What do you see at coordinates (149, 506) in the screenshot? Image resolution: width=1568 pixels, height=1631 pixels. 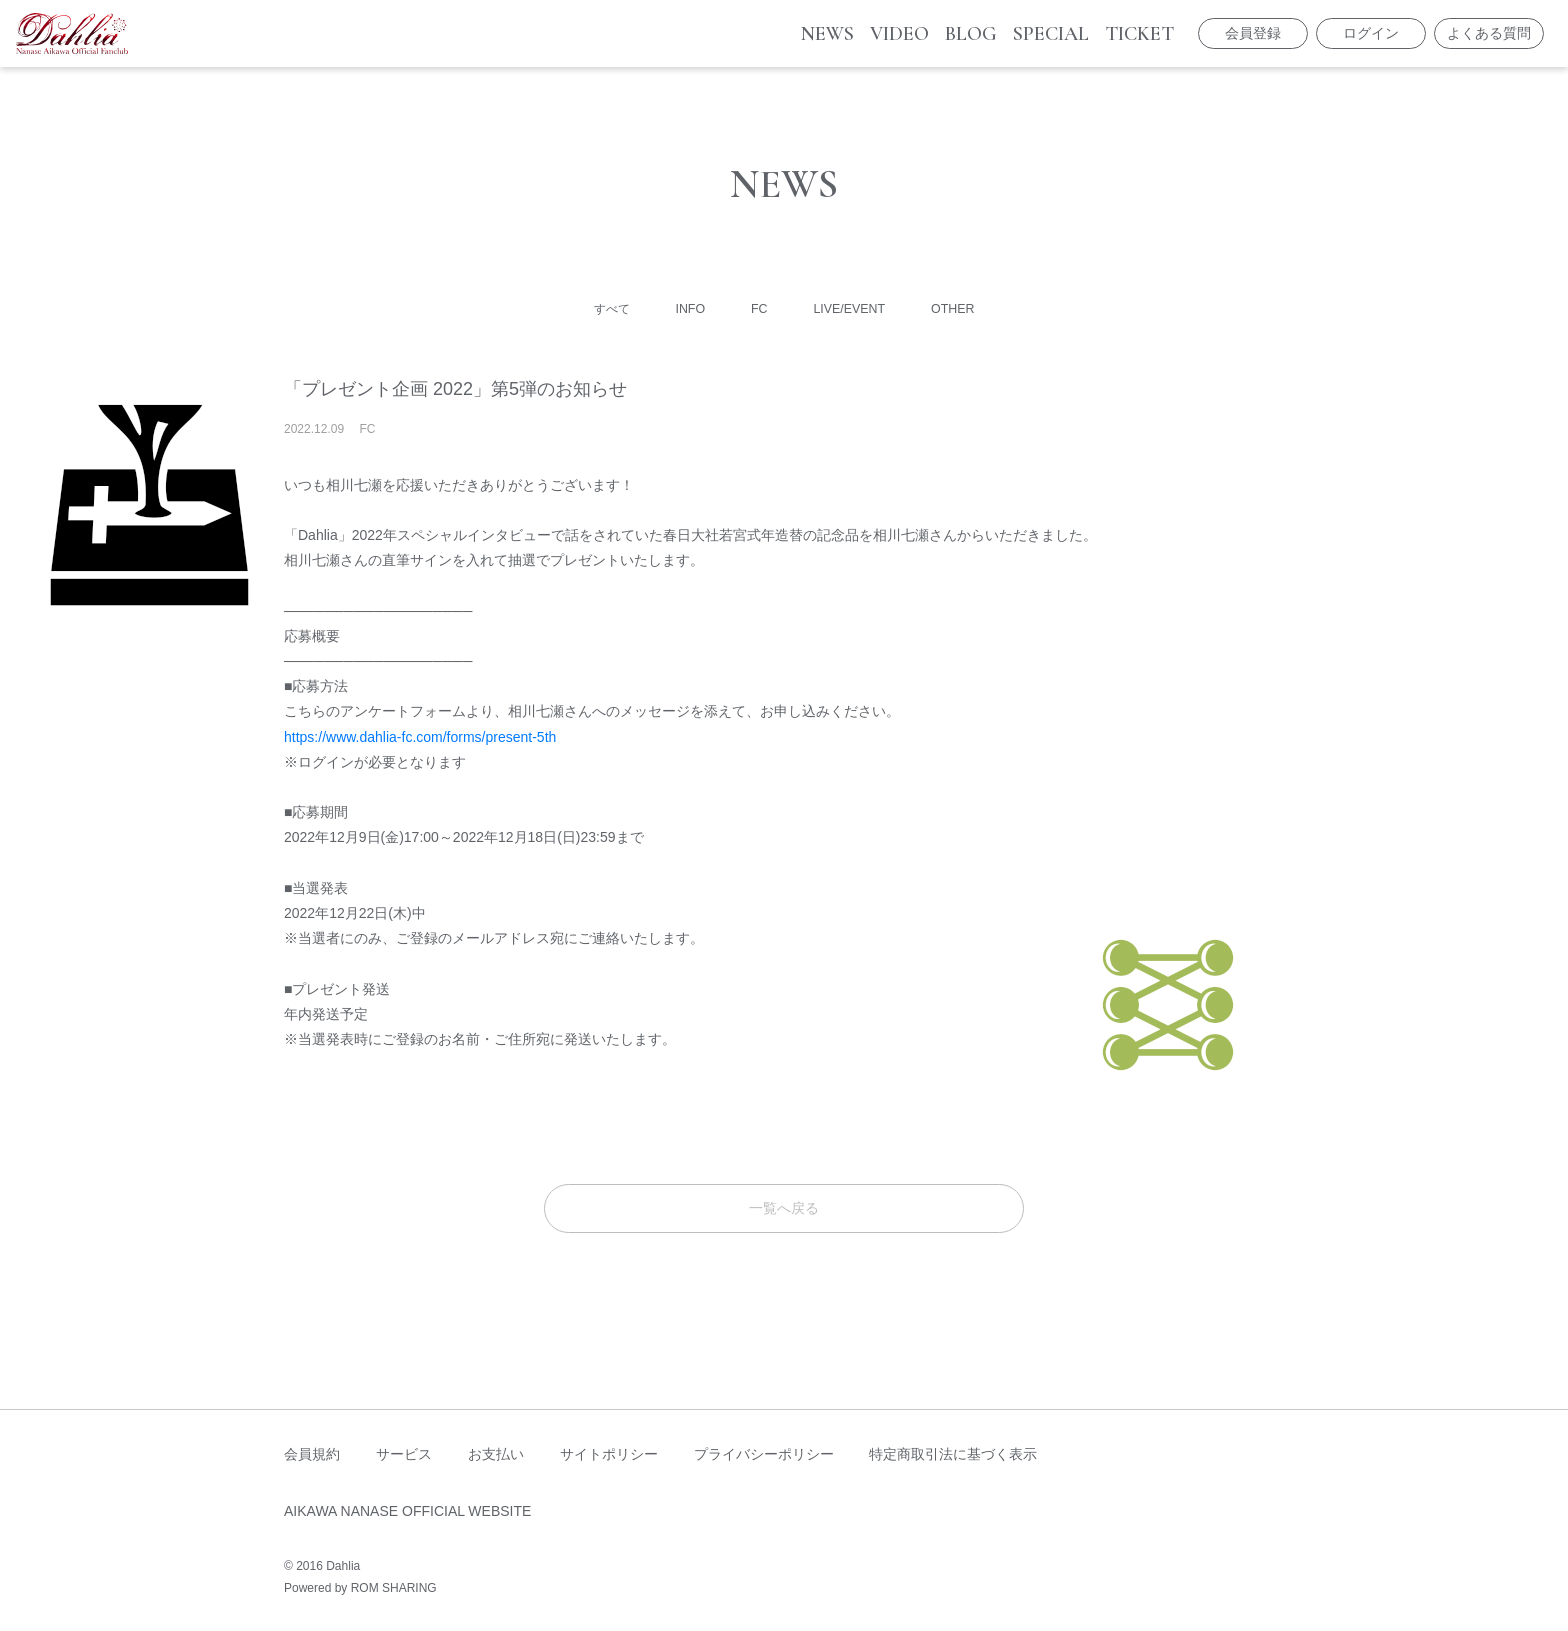 I see `craft or forge a new sword` at bounding box center [149, 506].